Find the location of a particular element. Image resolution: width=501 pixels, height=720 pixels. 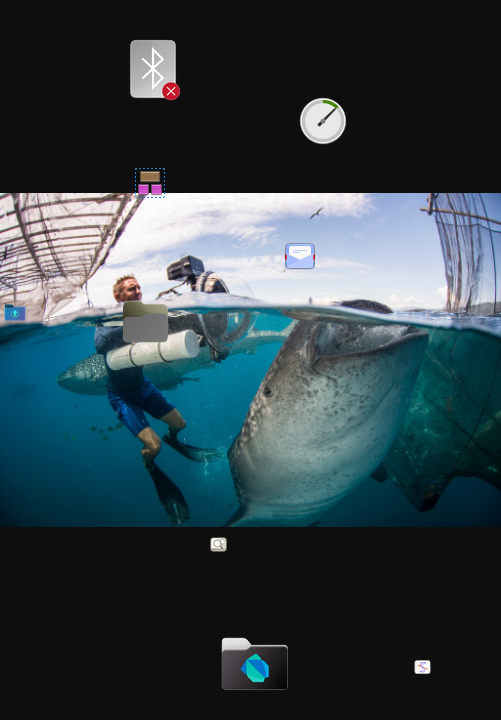

open folder containing GitKraken projects is located at coordinates (15, 313).